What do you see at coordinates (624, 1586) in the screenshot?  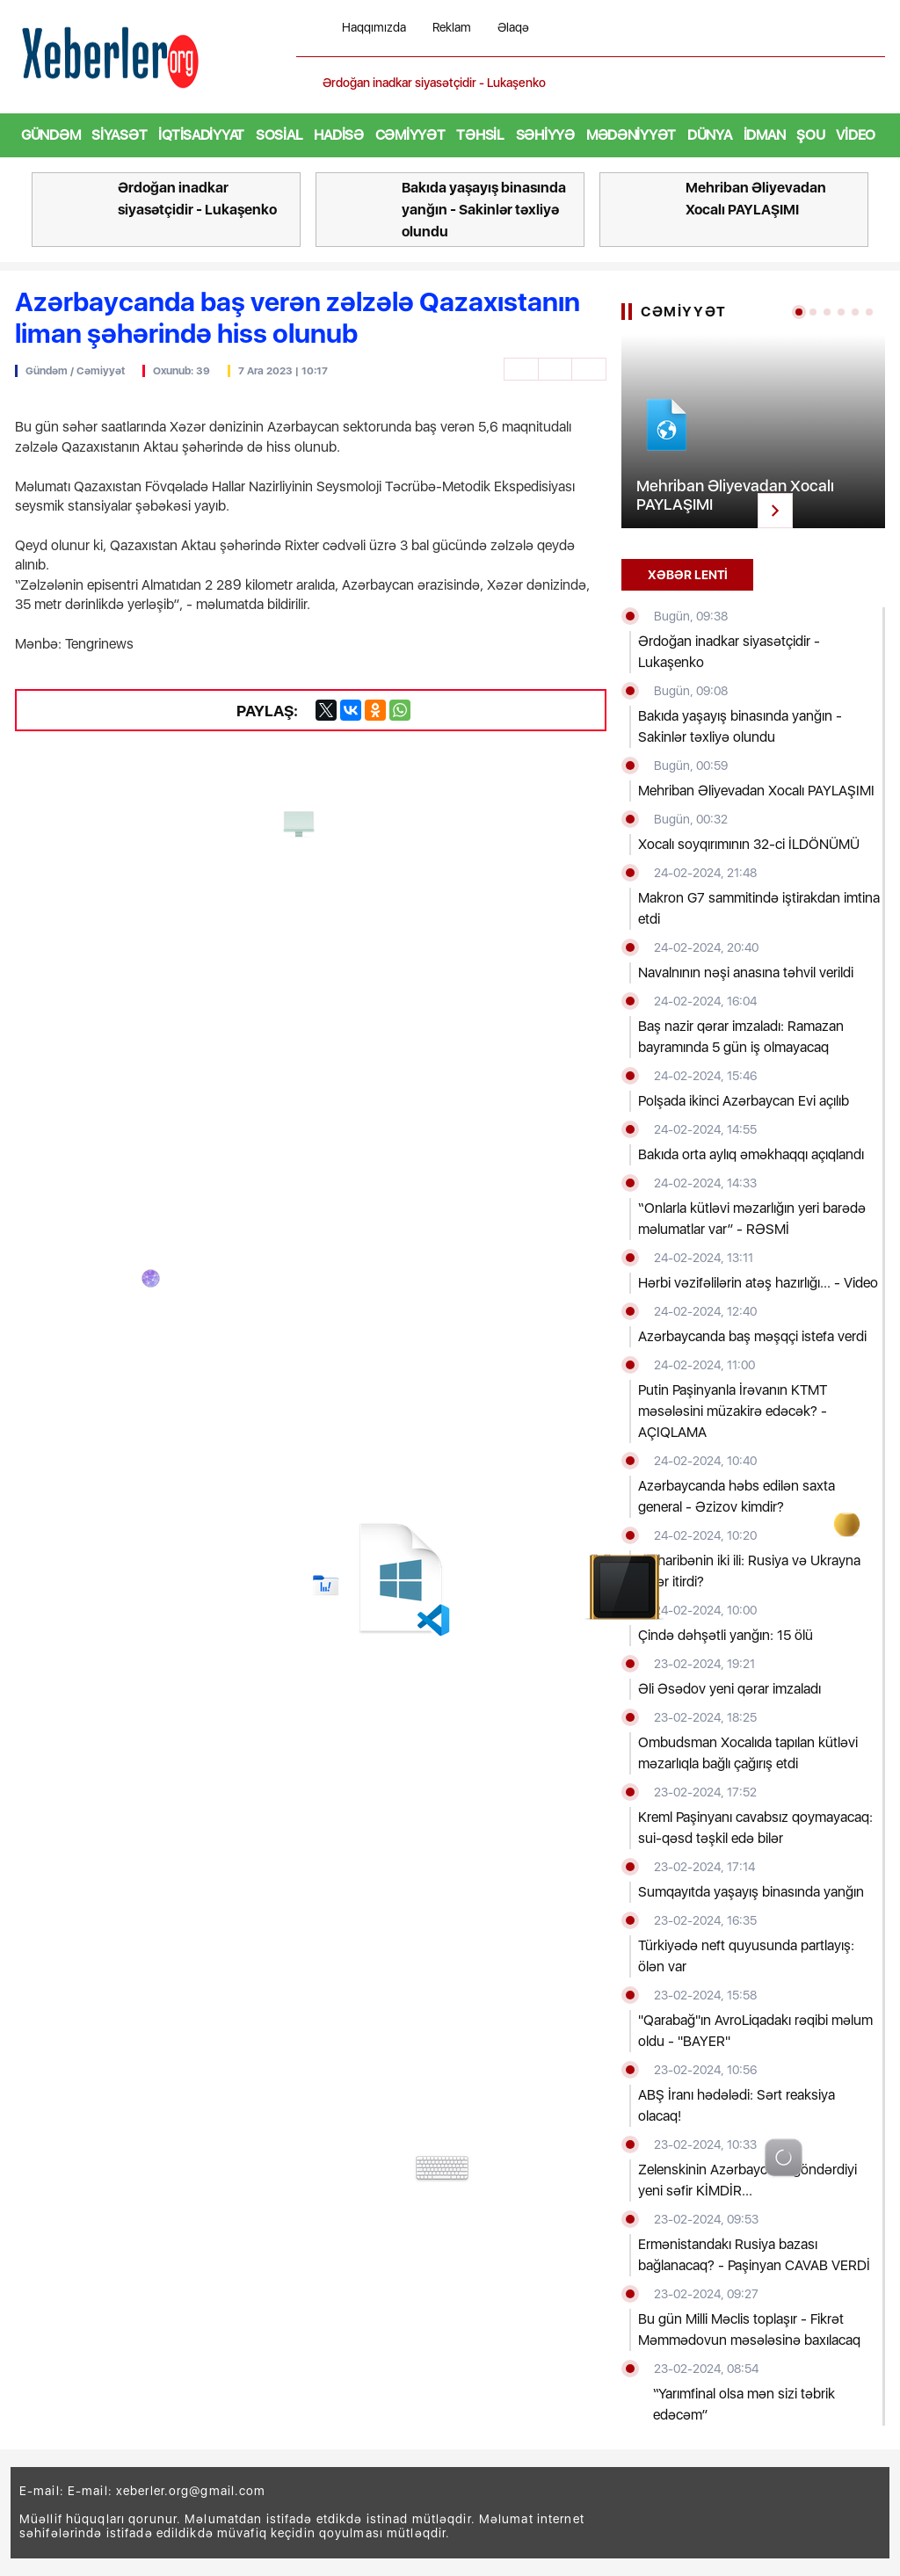 I see `iPod nano device in orange` at bounding box center [624, 1586].